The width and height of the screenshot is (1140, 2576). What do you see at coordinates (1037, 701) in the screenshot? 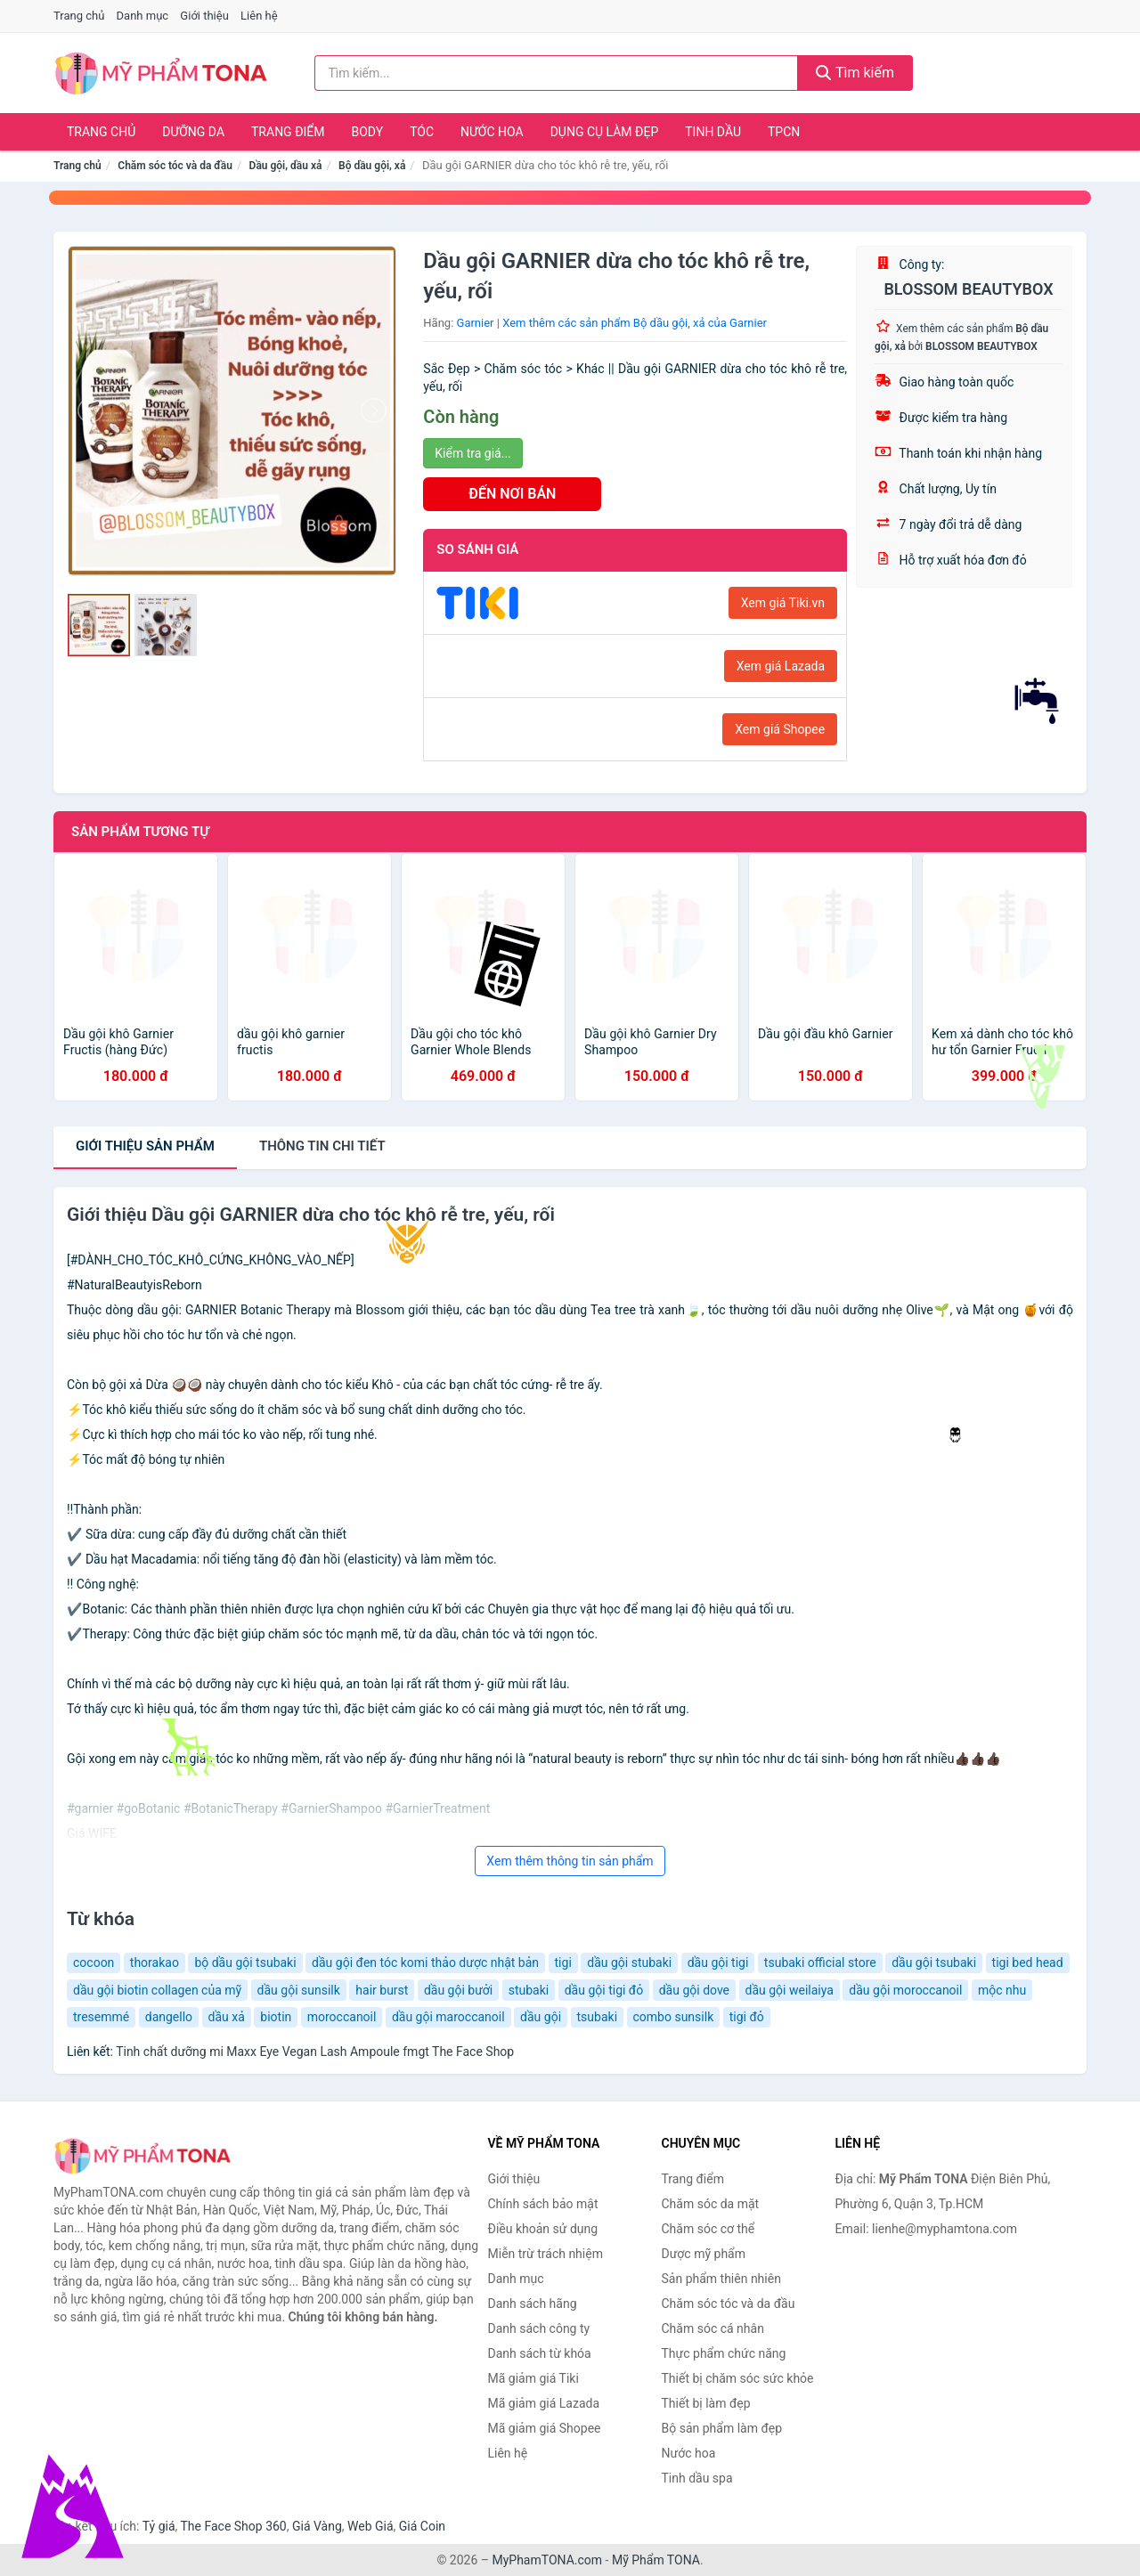
I see `water utility or plumbing settings` at bounding box center [1037, 701].